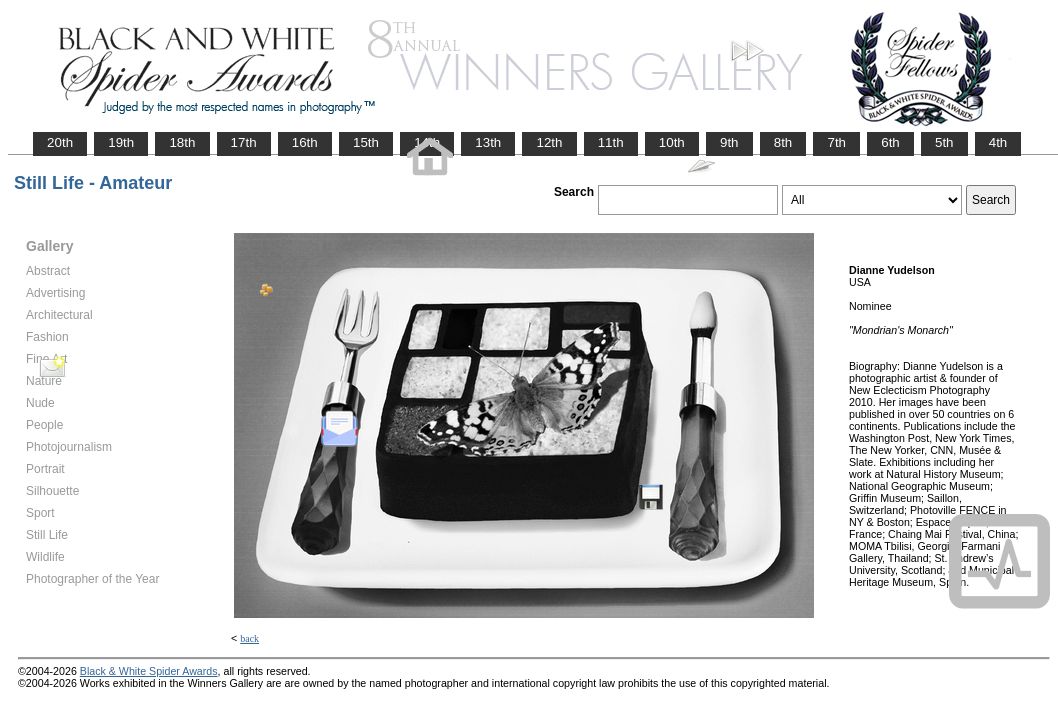 The image size is (1058, 720). What do you see at coordinates (999, 564) in the screenshot?
I see `open system monitor to view resource usage` at bounding box center [999, 564].